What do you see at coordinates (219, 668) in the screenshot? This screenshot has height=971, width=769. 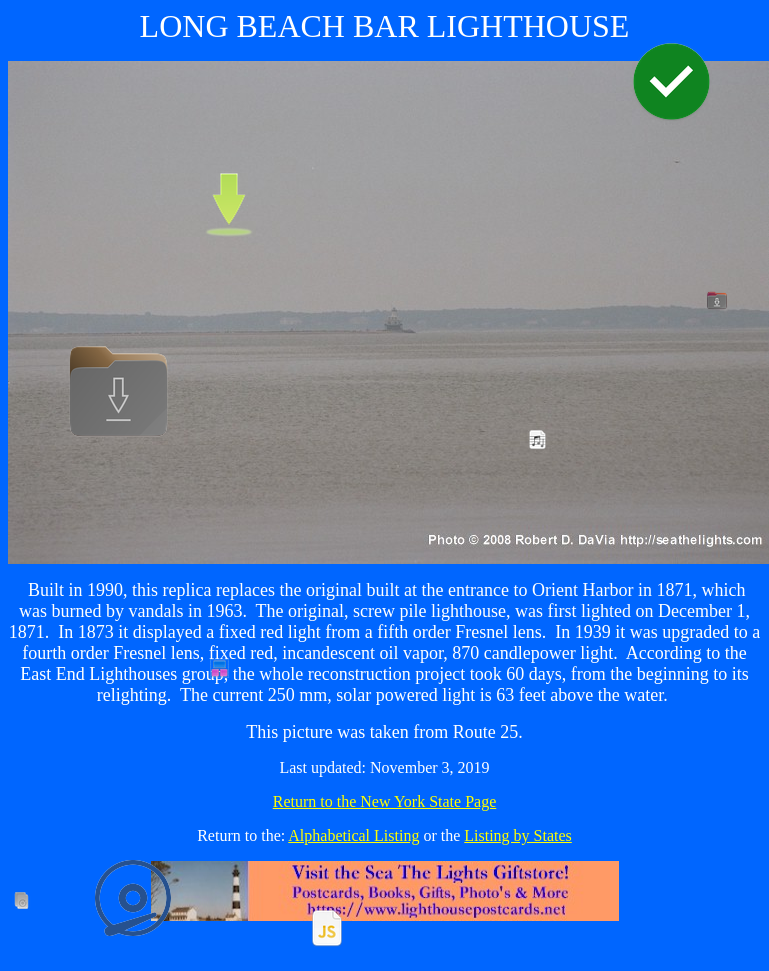 I see `select all items in the current view` at bounding box center [219, 668].